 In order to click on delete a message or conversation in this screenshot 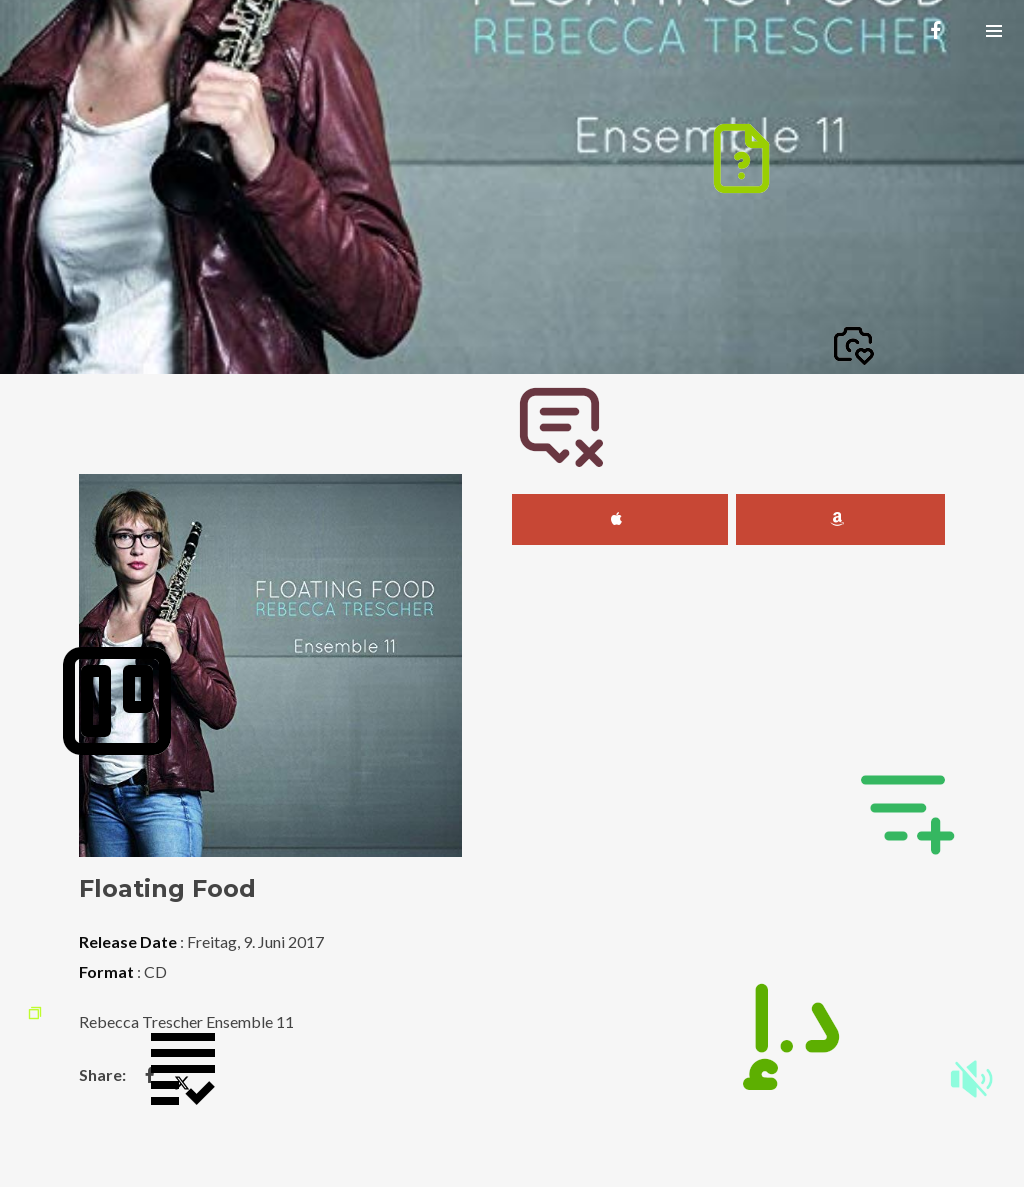, I will do `click(559, 423)`.